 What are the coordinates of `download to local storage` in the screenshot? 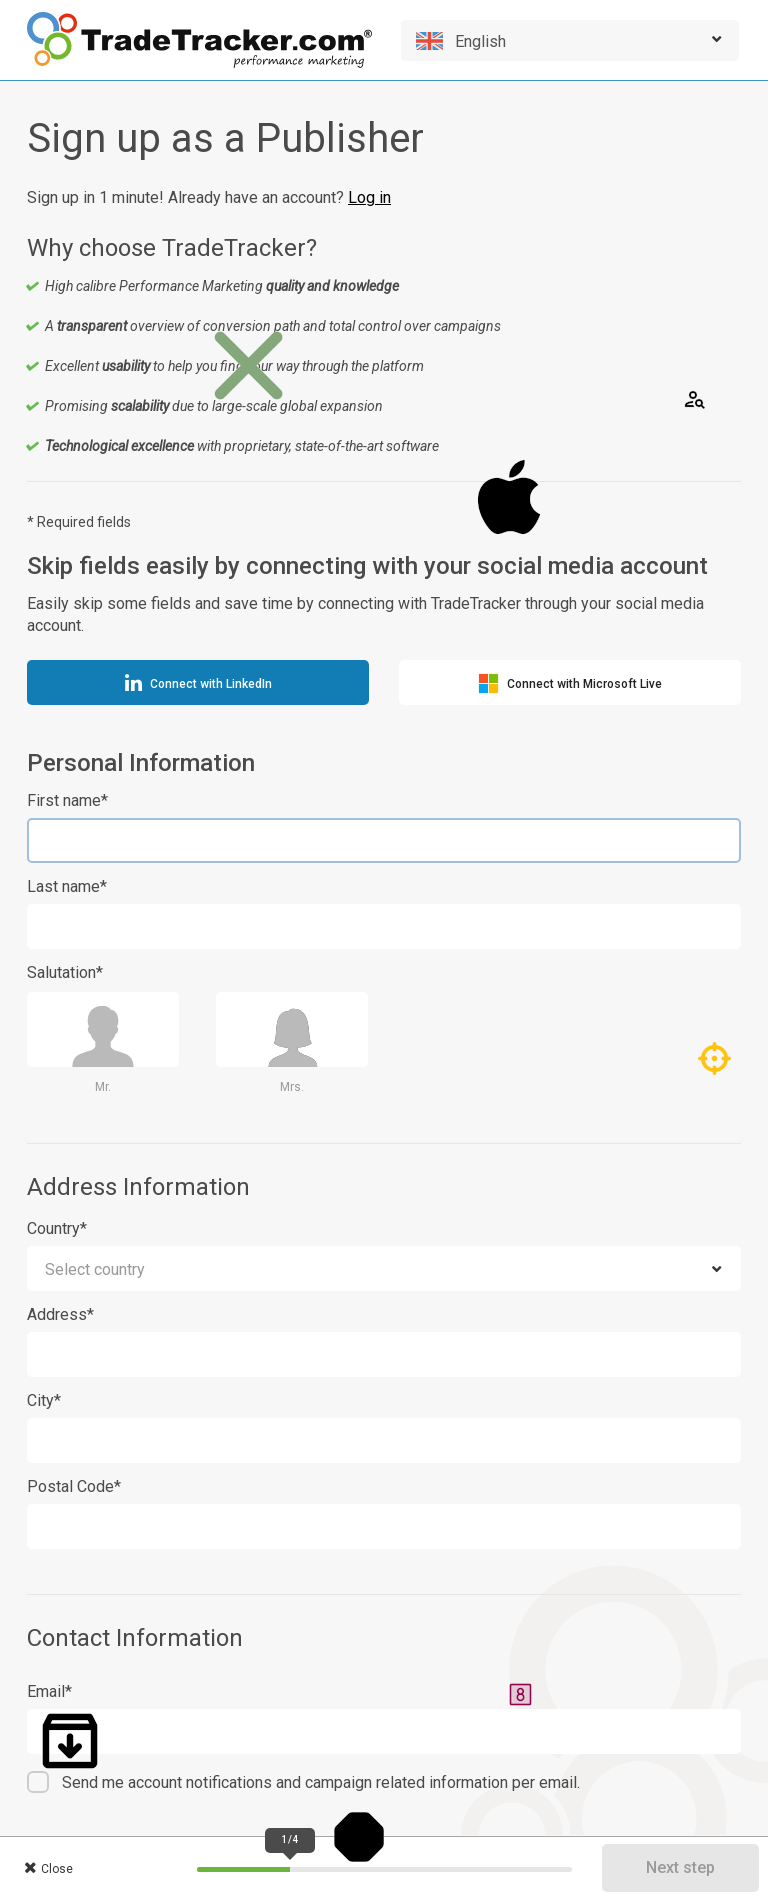 It's located at (70, 1741).